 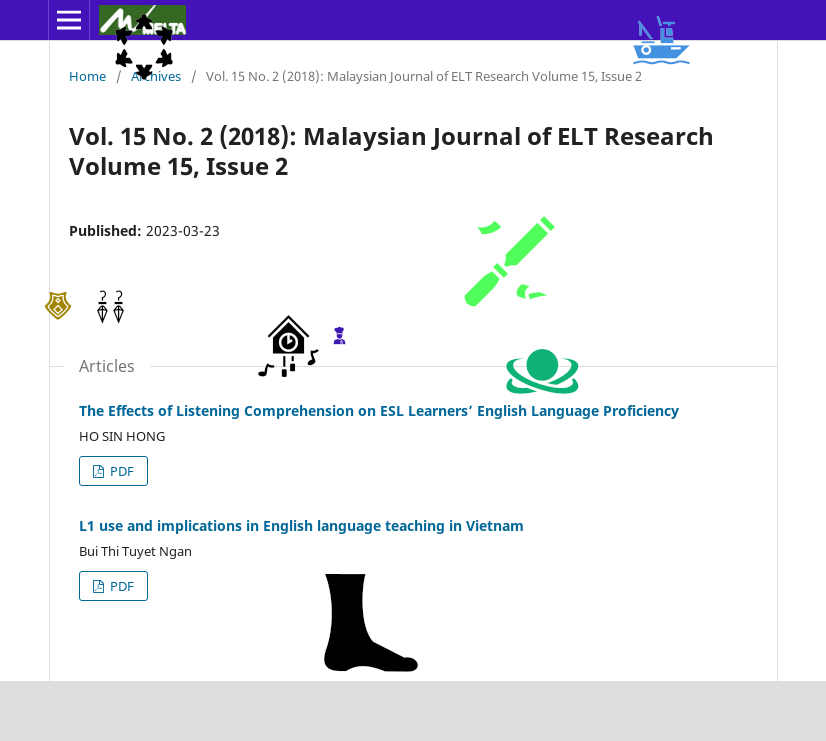 What do you see at coordinates (110, 306) in the screenshot?
I see `view crystal earrings in inventory` at bounding box center [110, 306].